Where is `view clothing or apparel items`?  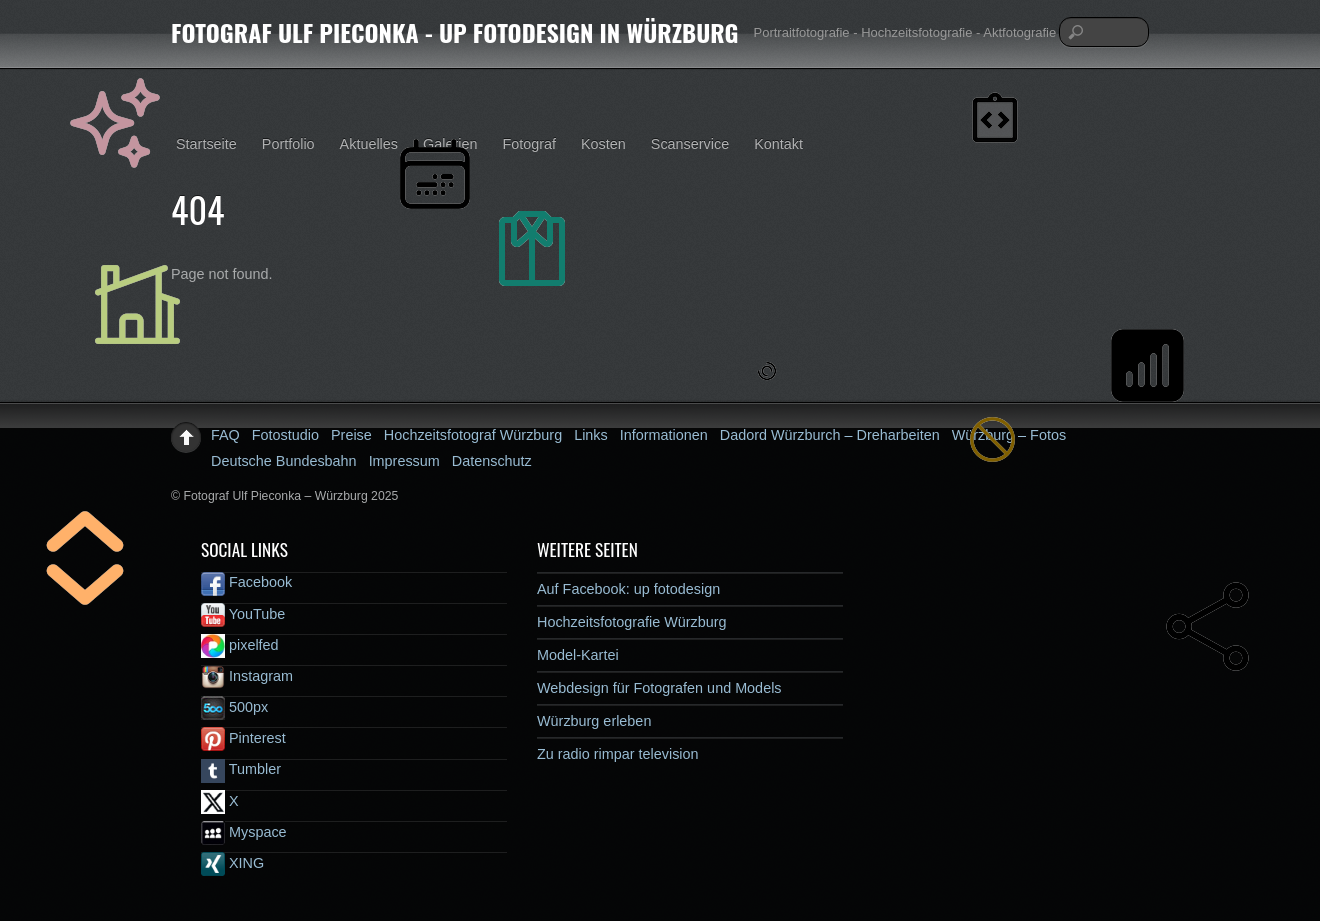 view clothing or apparel items is located at coordinates (532, 250).